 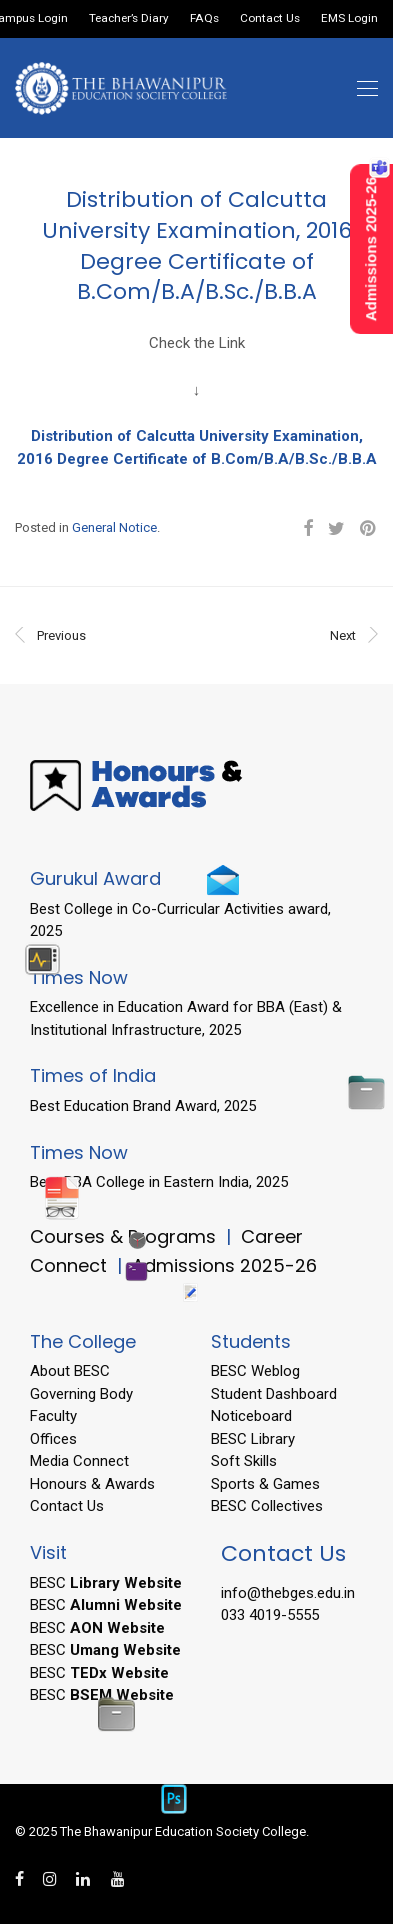 I want to click on open microsoft teams for linux, so click(x=379, y=167).